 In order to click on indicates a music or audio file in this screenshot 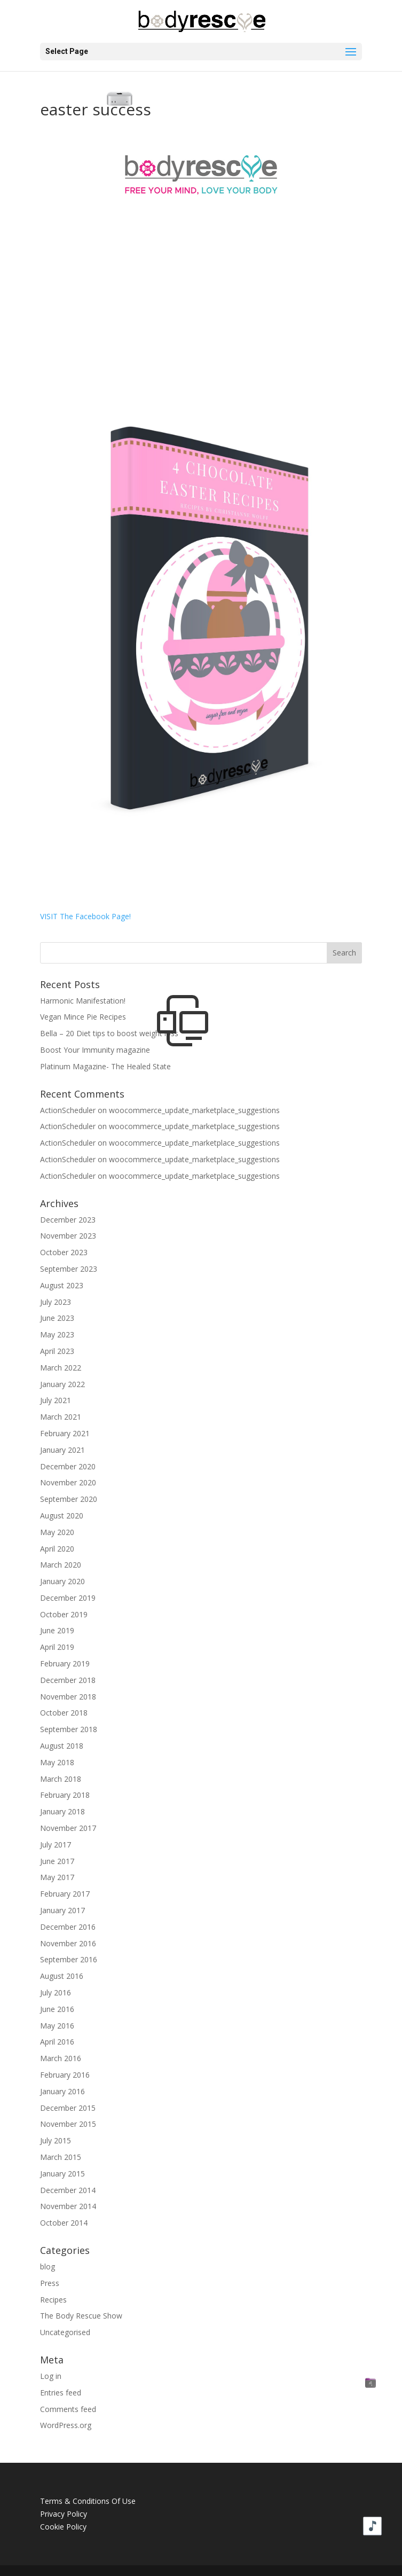, I will do `click(372, 2526)`.